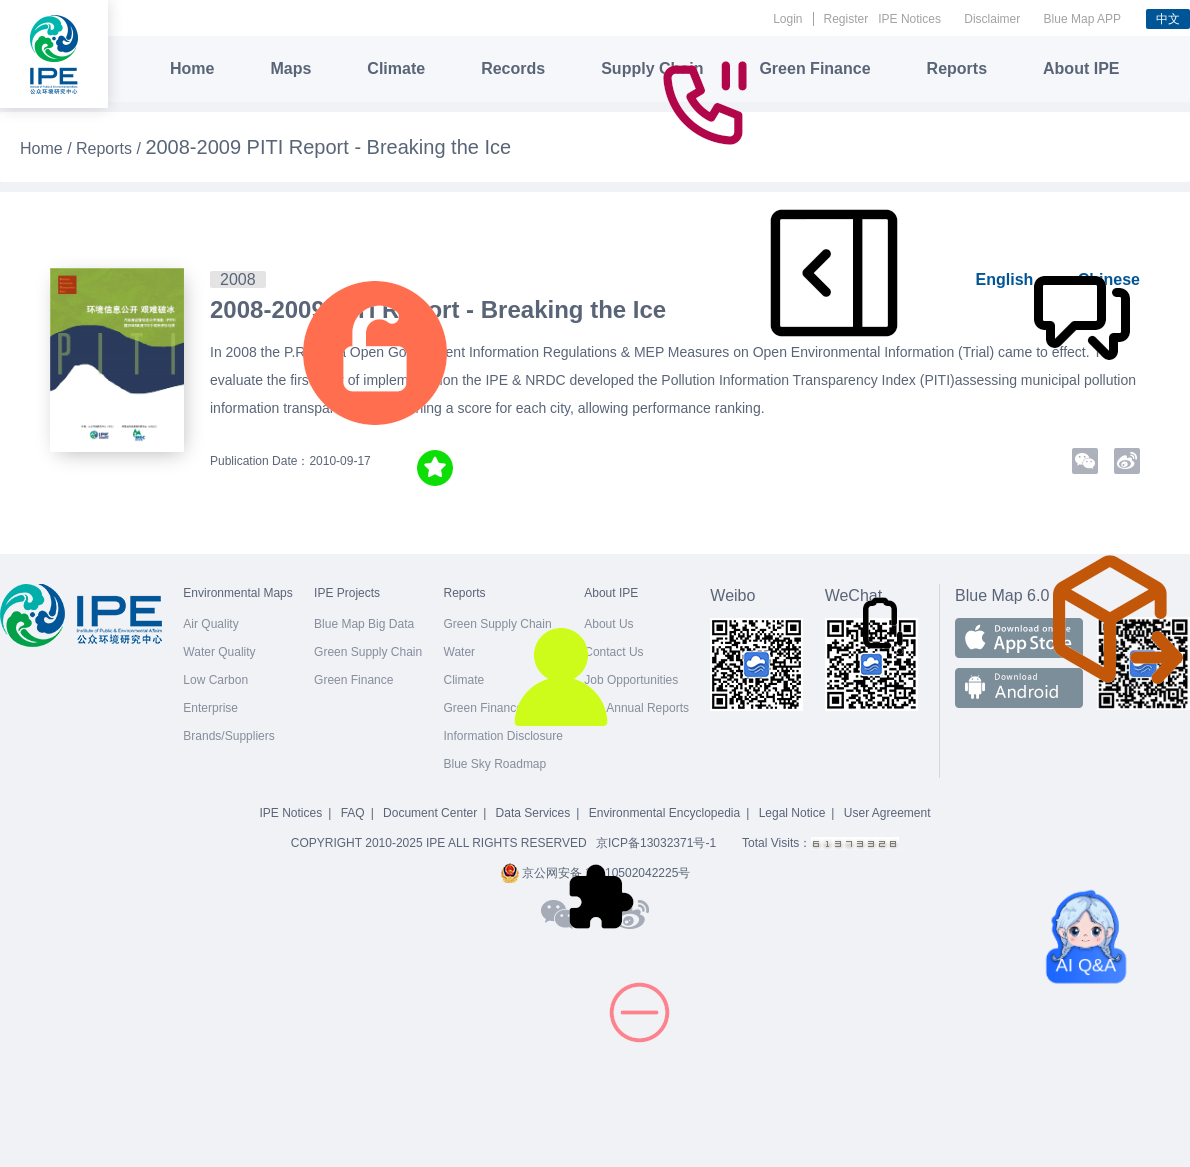 This screenshot has width=1190, height=1167. What do you see at coordinates (639, 1012) in the screenshot?
I see `indicates access is restricted or blocked` at bounding box center [639, 1012].